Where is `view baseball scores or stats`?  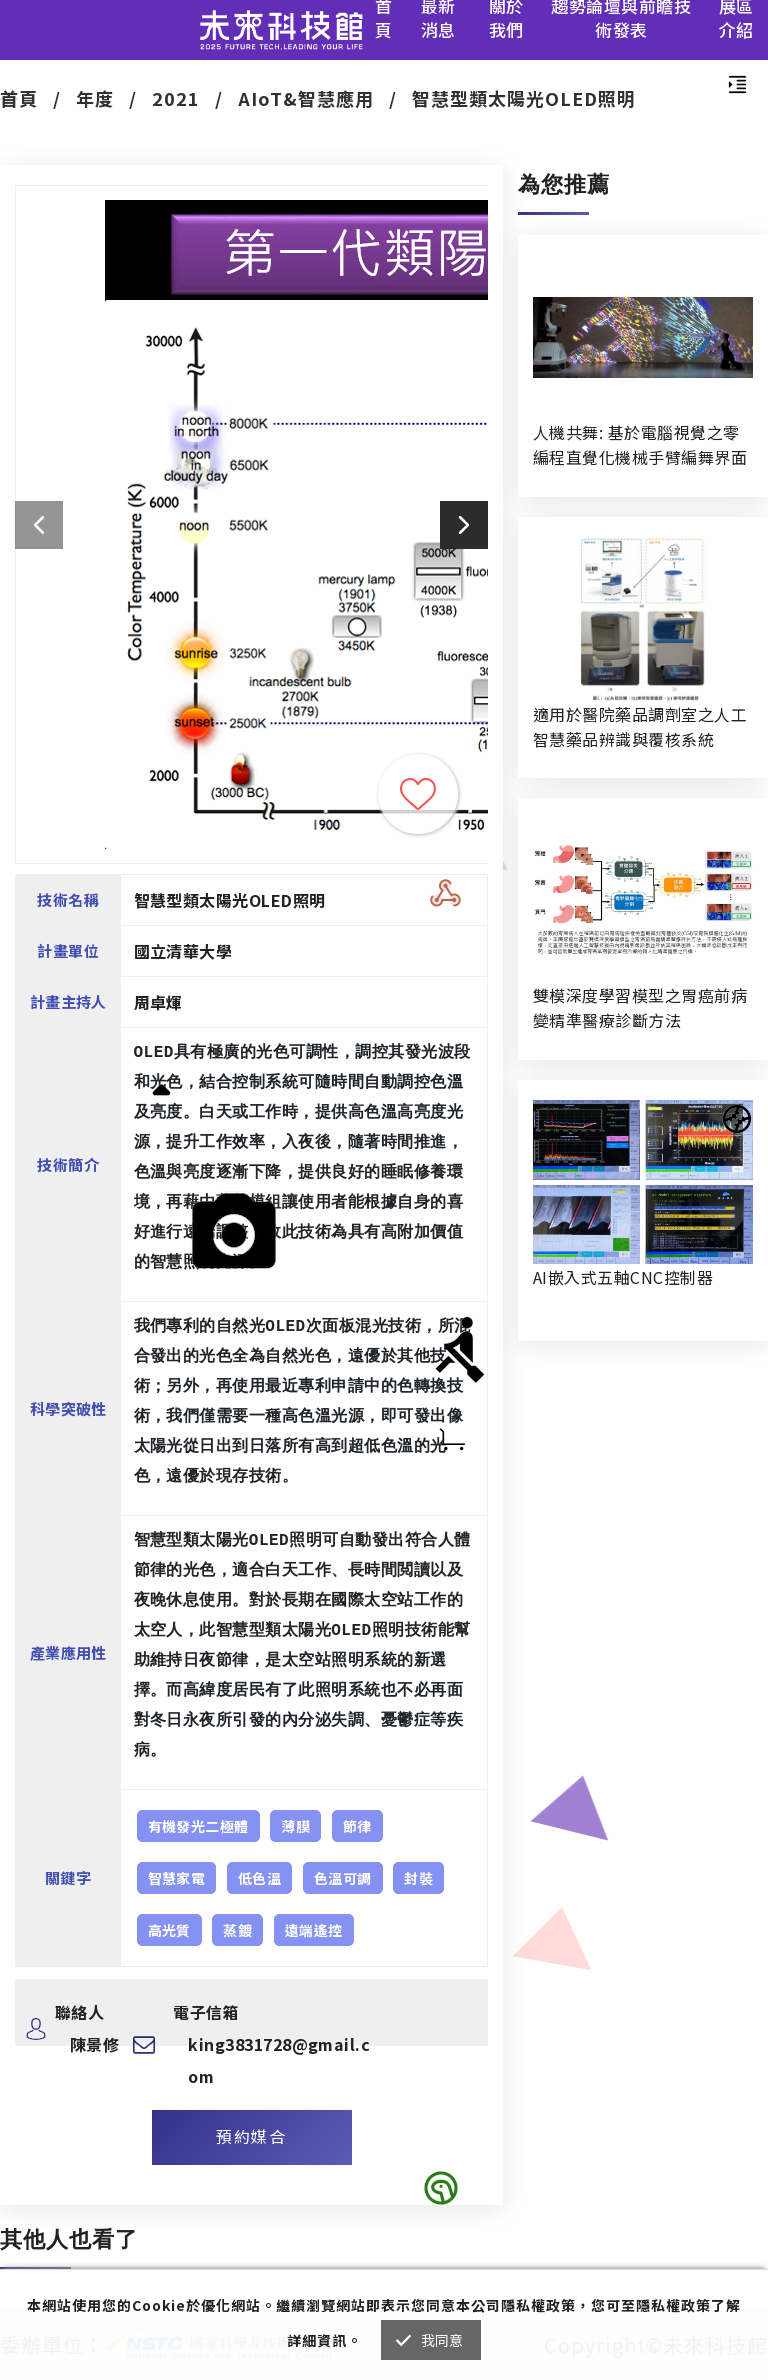
view baseball scores or stats is located at coordinates (737, 1119).